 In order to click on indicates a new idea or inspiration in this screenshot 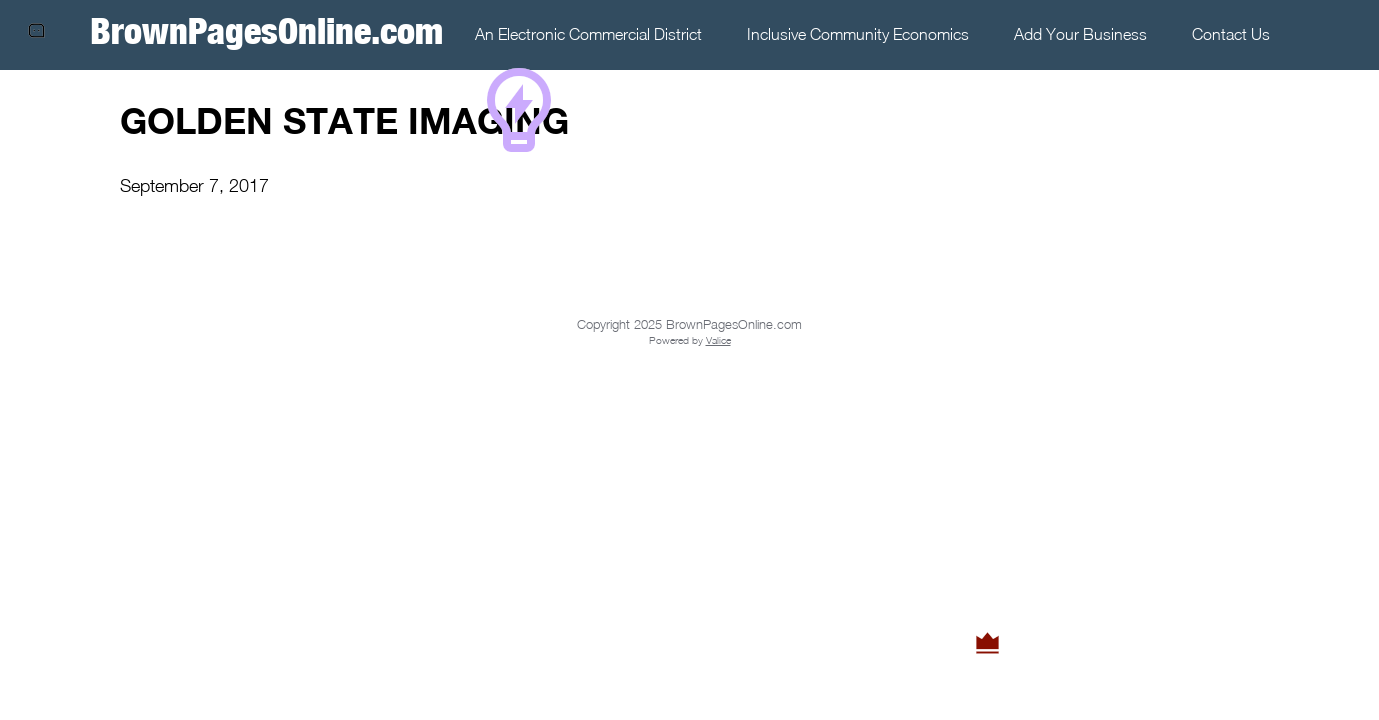, I will do `click(519, 108)`.